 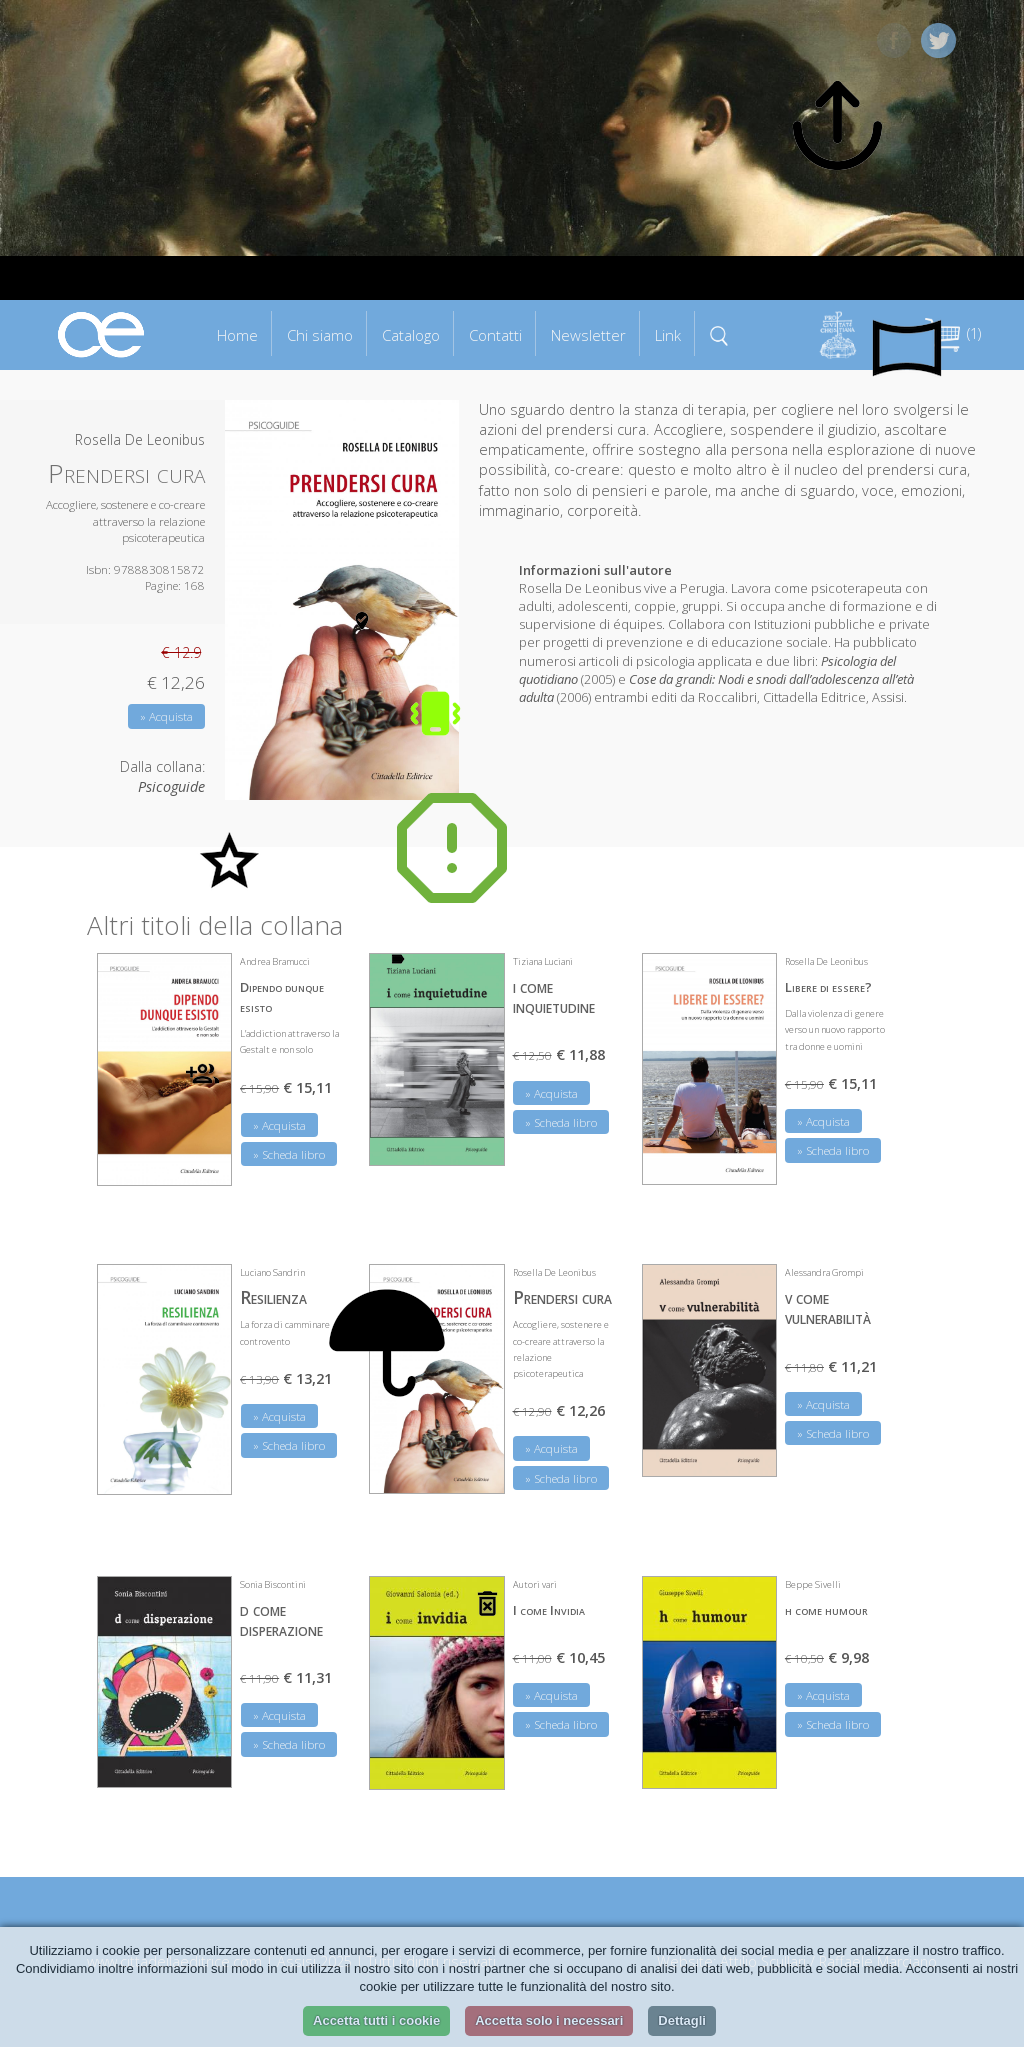 I want to click on phone is on vibrate mode, so click(x=435, y=713).